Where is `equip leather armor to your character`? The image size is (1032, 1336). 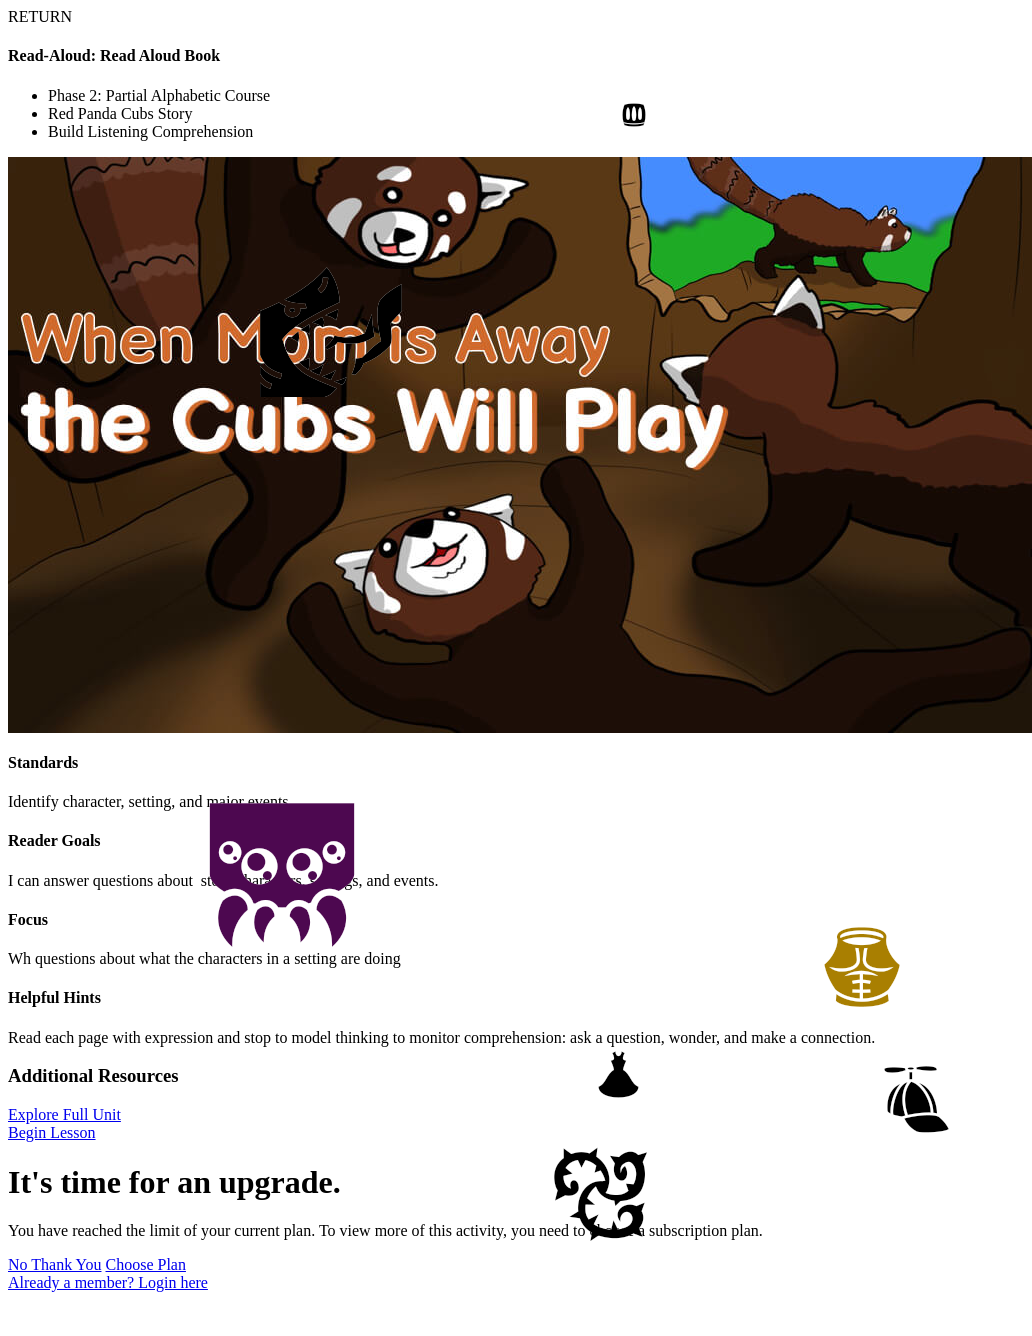
equip leather armor to your character is located at coordinates (861, 967).